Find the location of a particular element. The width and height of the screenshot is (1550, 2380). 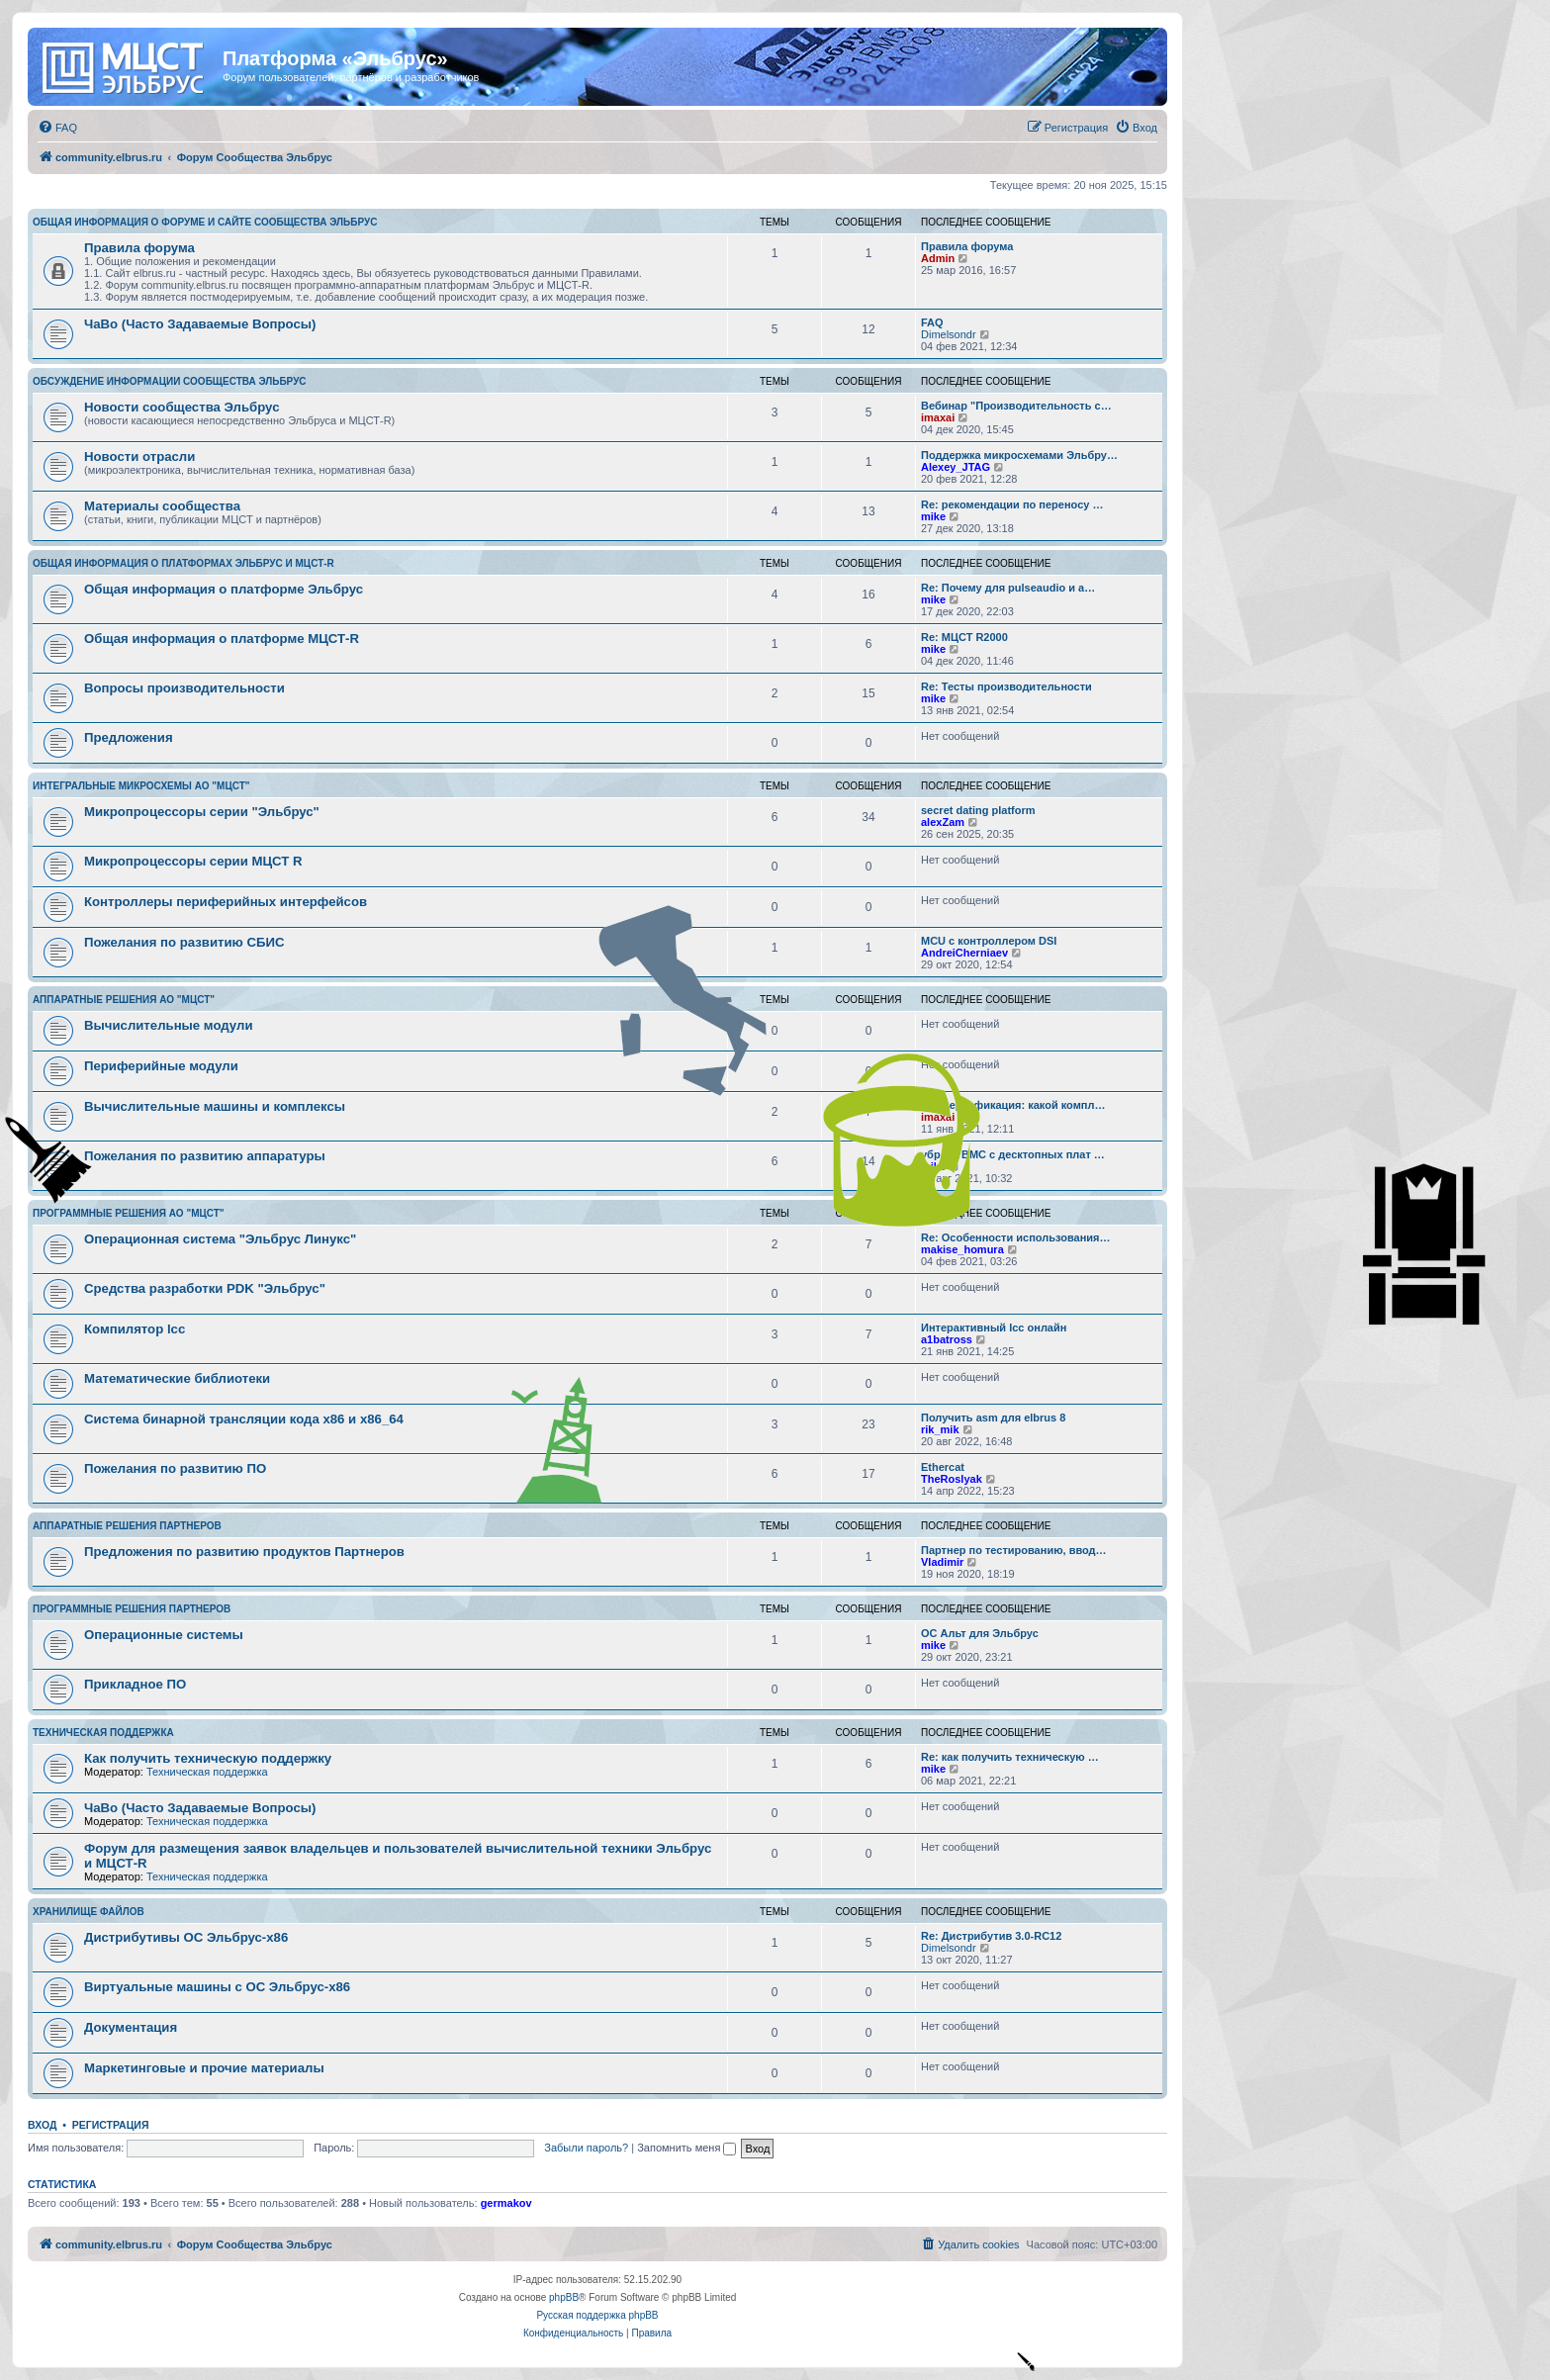

access painting or drawing tools is located at coordinates (48, 1160).